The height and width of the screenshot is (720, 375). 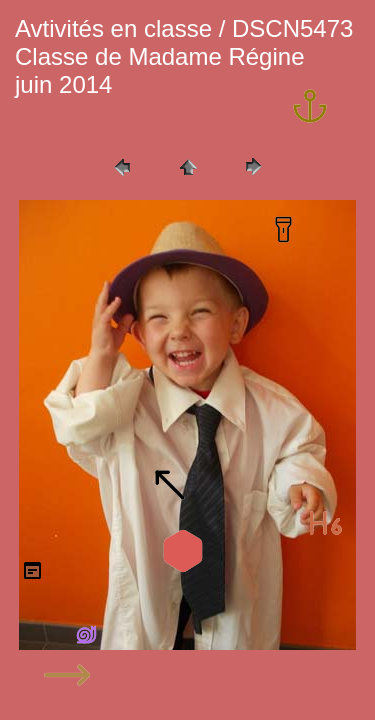 I want to click on toggle flashlight on or off, so click(x=283, y=229).